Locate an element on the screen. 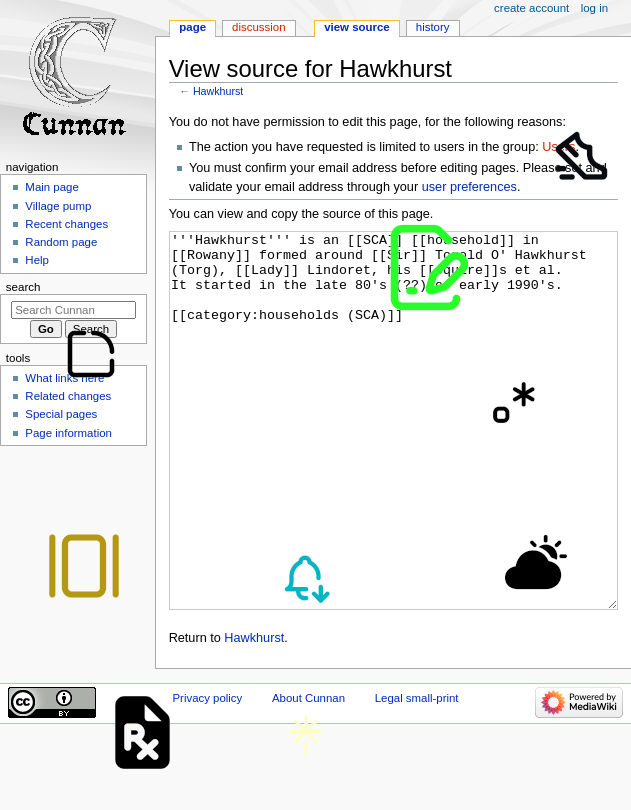 The image size is (631, 810). download notifications is located at coordinates (305, 578).